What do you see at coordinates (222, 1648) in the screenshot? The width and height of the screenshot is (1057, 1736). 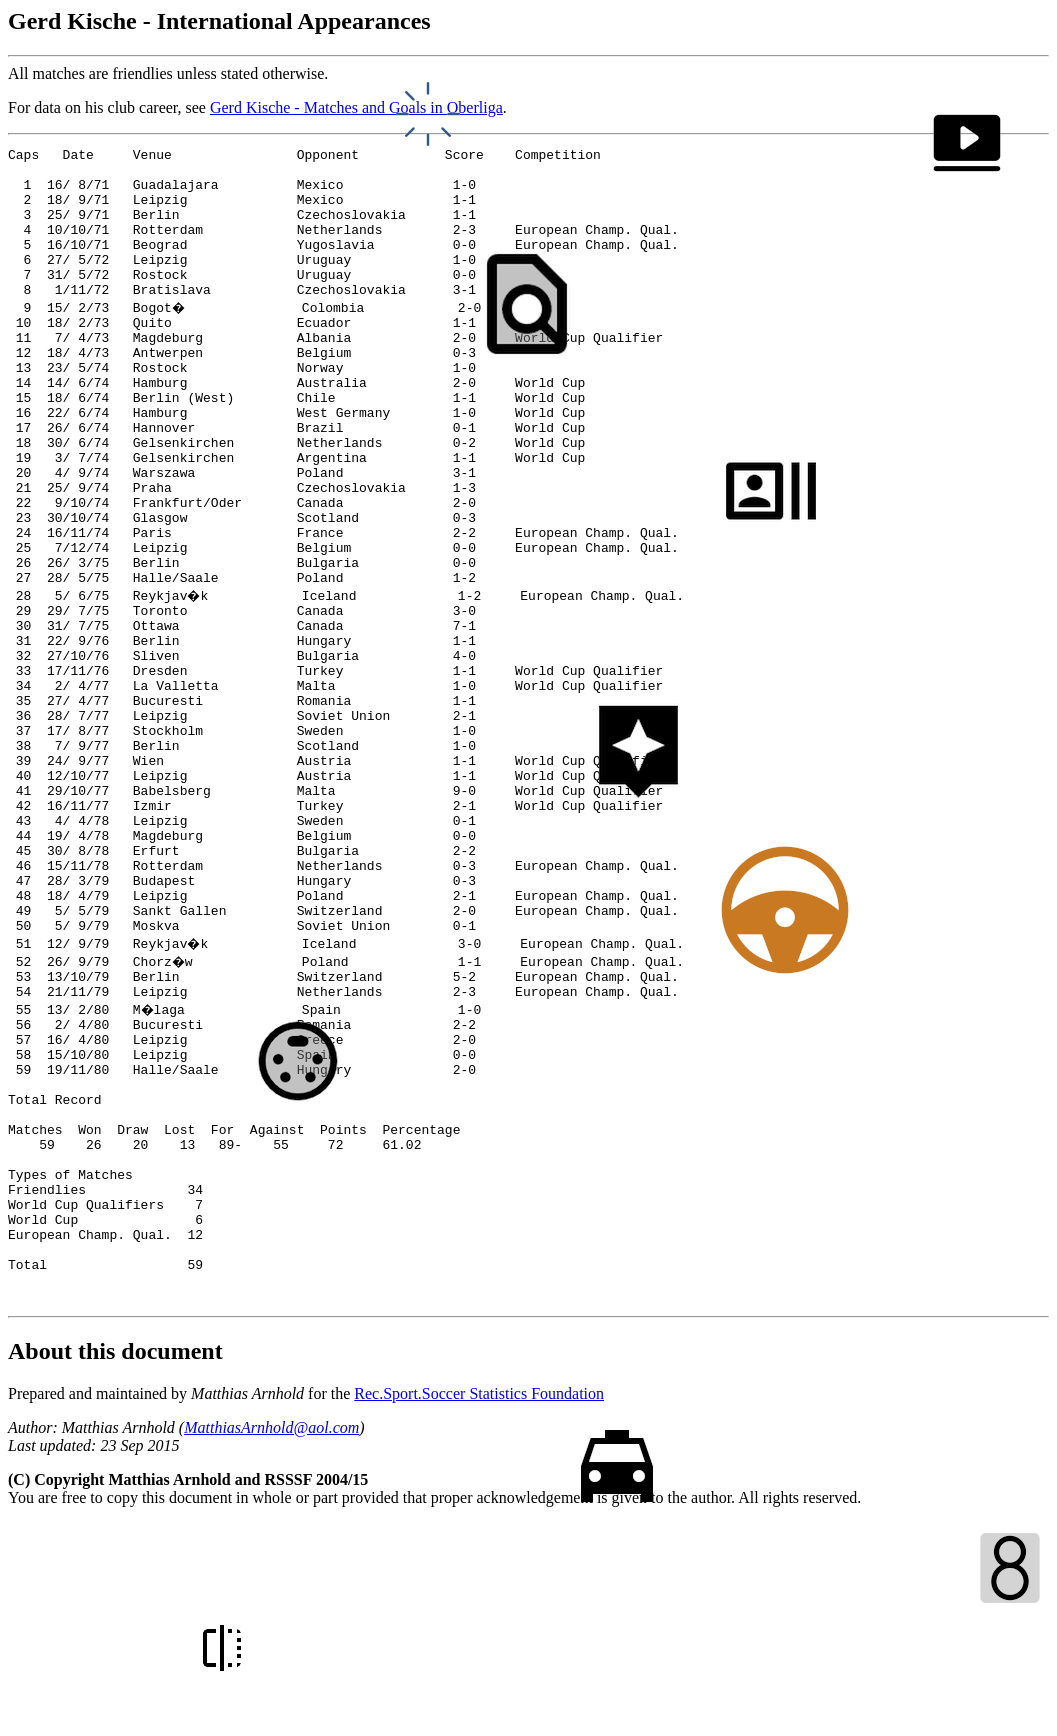 I see `flip image horizontally` at bounding box center [222, 1648].